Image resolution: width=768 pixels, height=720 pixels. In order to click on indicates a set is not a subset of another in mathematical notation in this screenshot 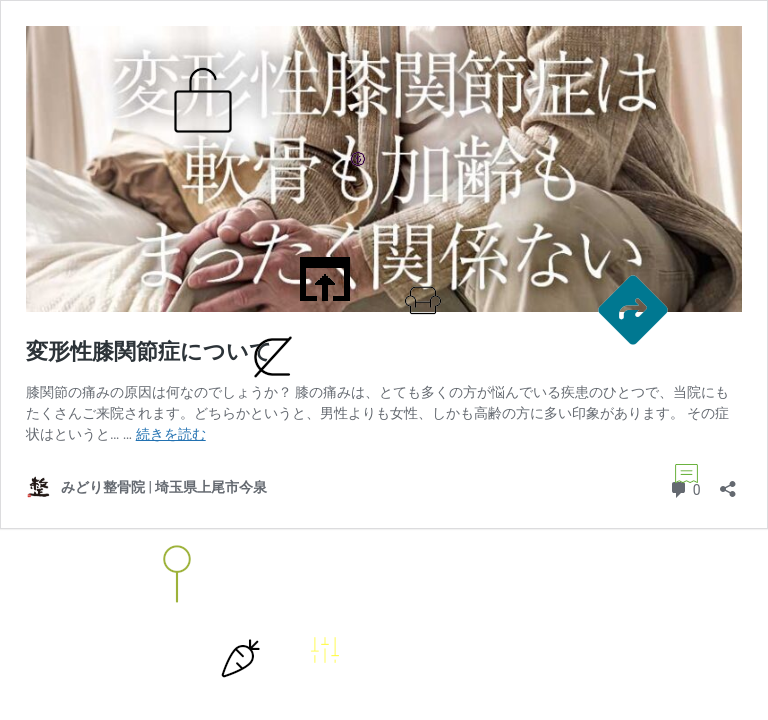, I will do `click(273, 357)`.